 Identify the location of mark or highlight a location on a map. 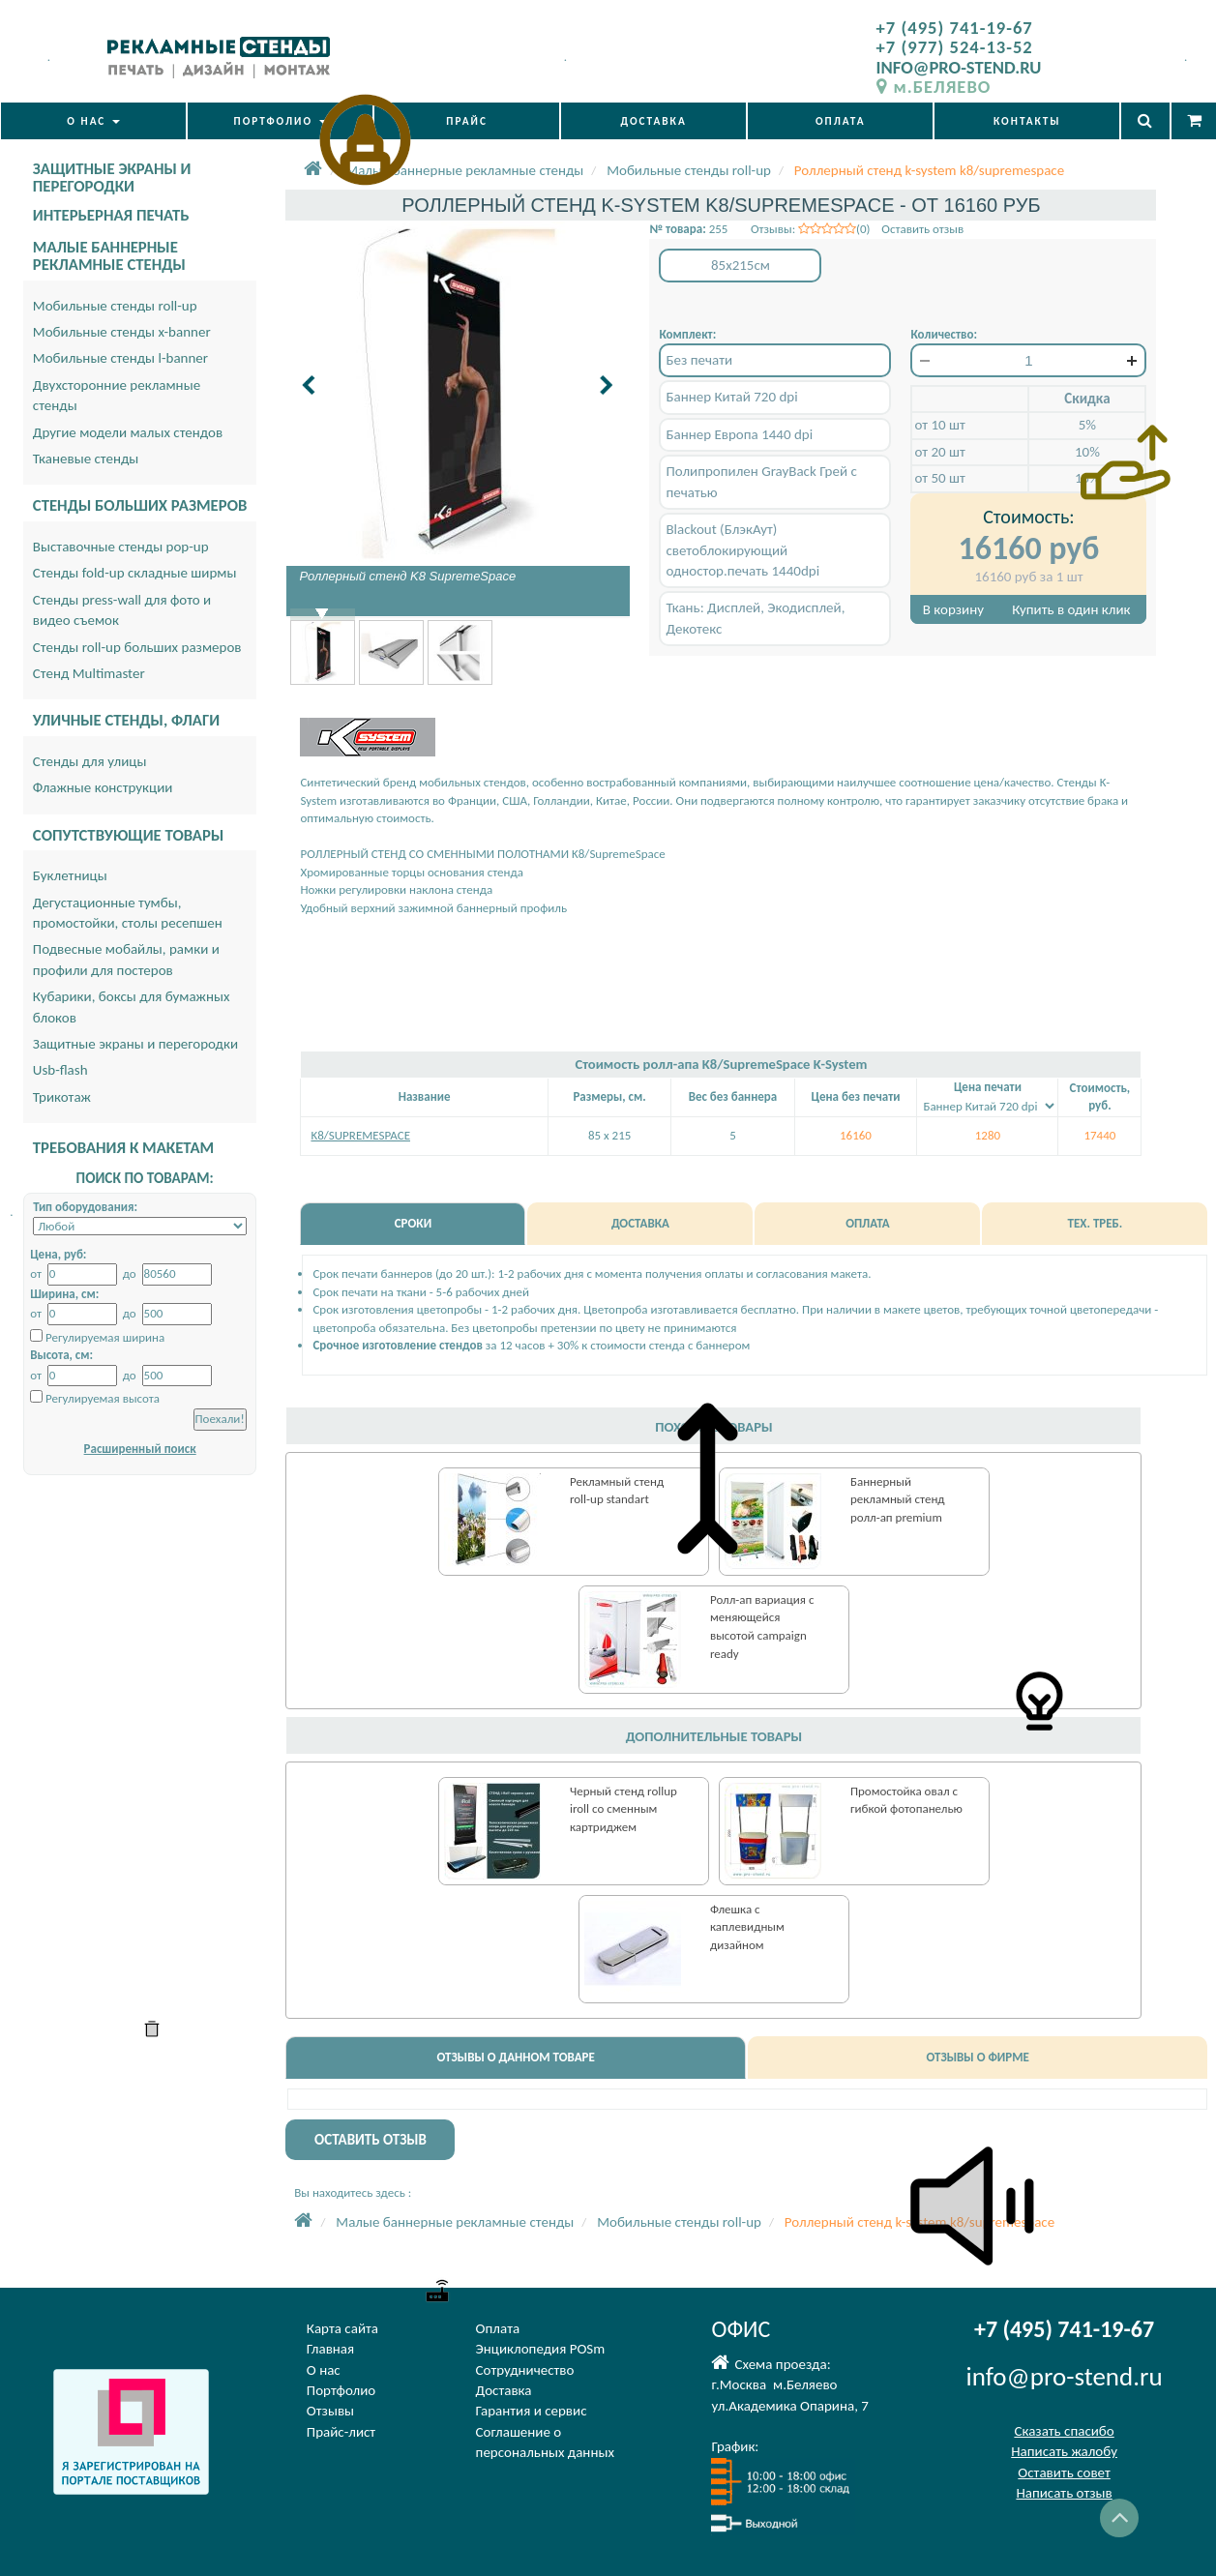
(365, 139).